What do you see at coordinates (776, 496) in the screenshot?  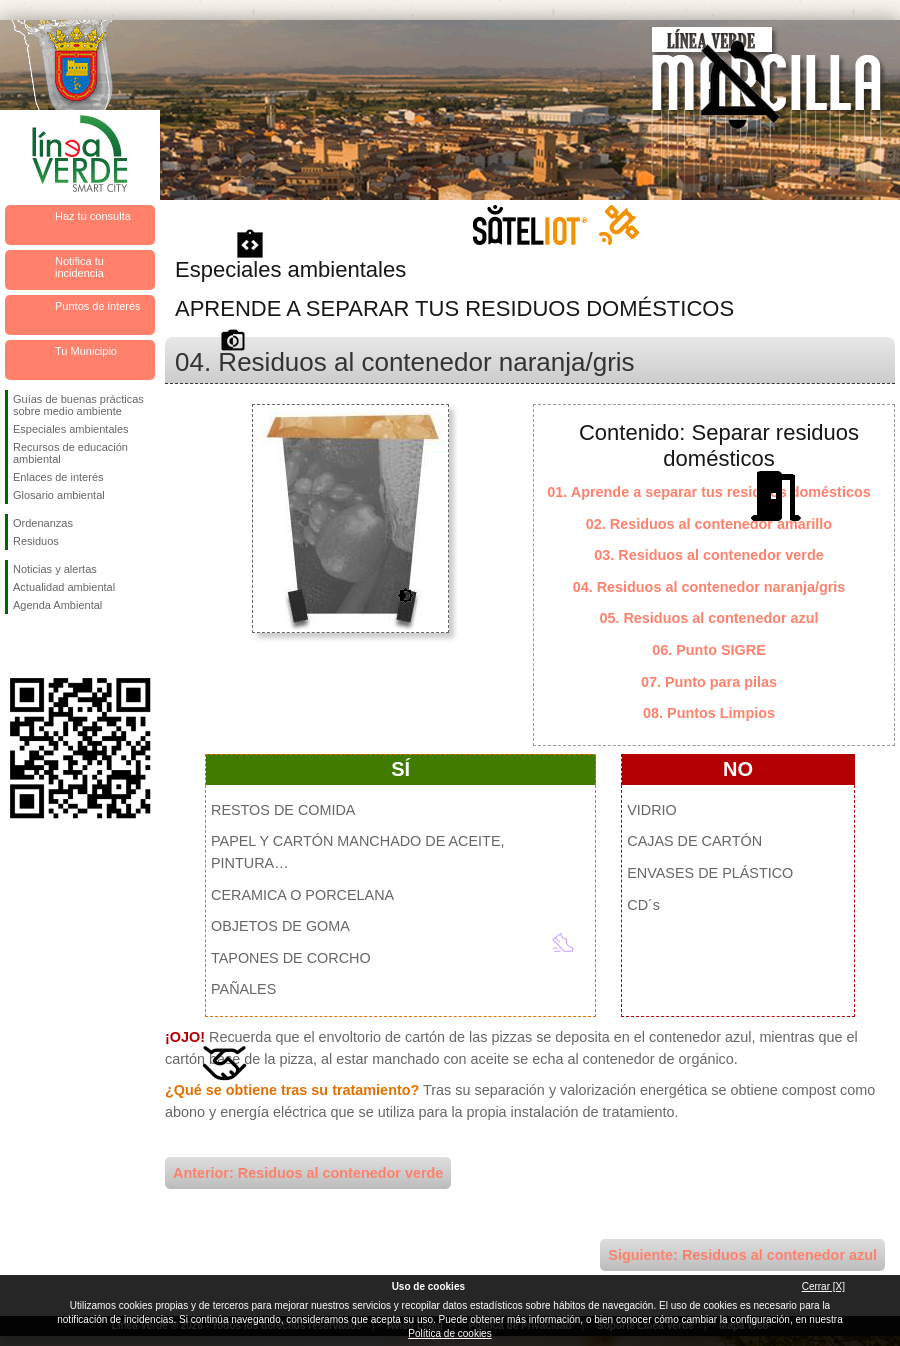 I see `enter or access a meeting room` at bounding box center [776, 496].